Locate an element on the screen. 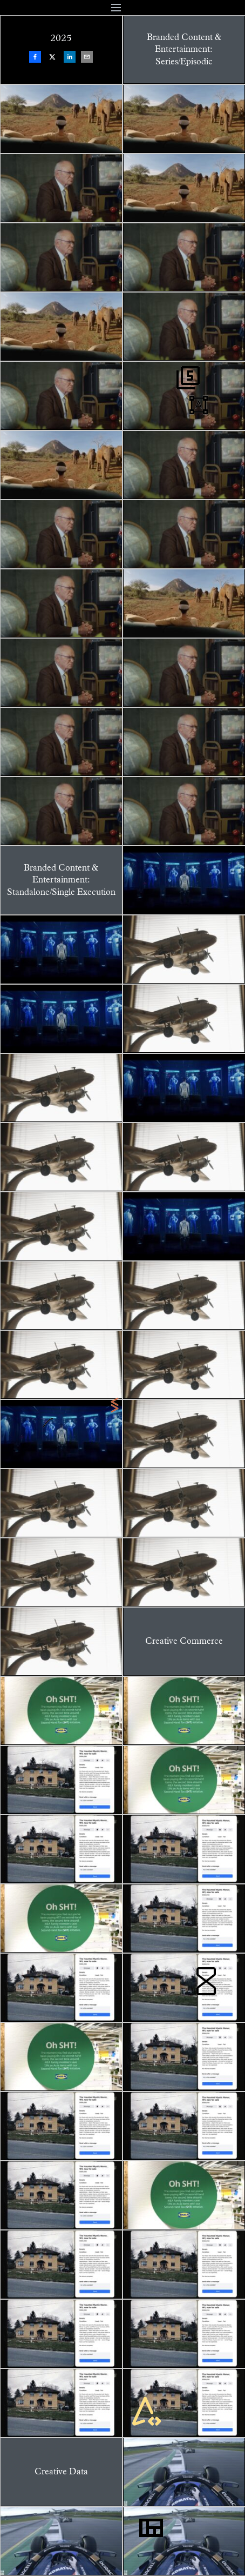 This screenshot has width=245, height=2576. apply ease-out animation timing is located at coordinates (48, 1423).